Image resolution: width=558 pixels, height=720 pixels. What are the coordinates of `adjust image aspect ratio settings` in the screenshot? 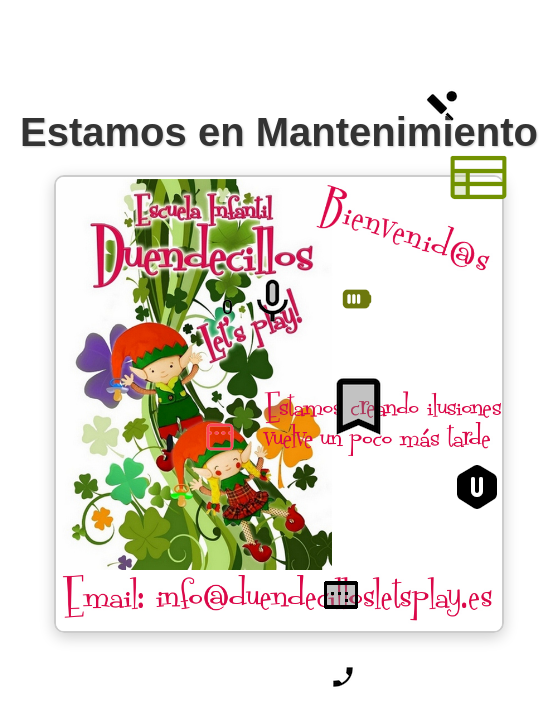 It's located at (341, 595).